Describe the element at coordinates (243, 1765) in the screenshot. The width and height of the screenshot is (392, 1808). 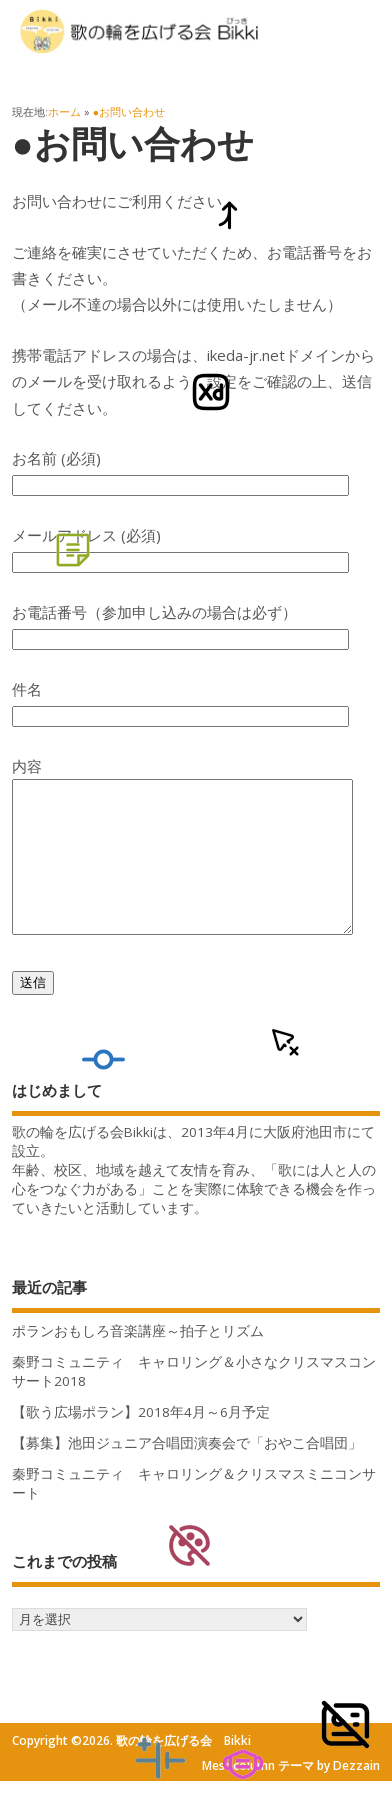
I see `indicates mask required or health safety guidelines` at that location.